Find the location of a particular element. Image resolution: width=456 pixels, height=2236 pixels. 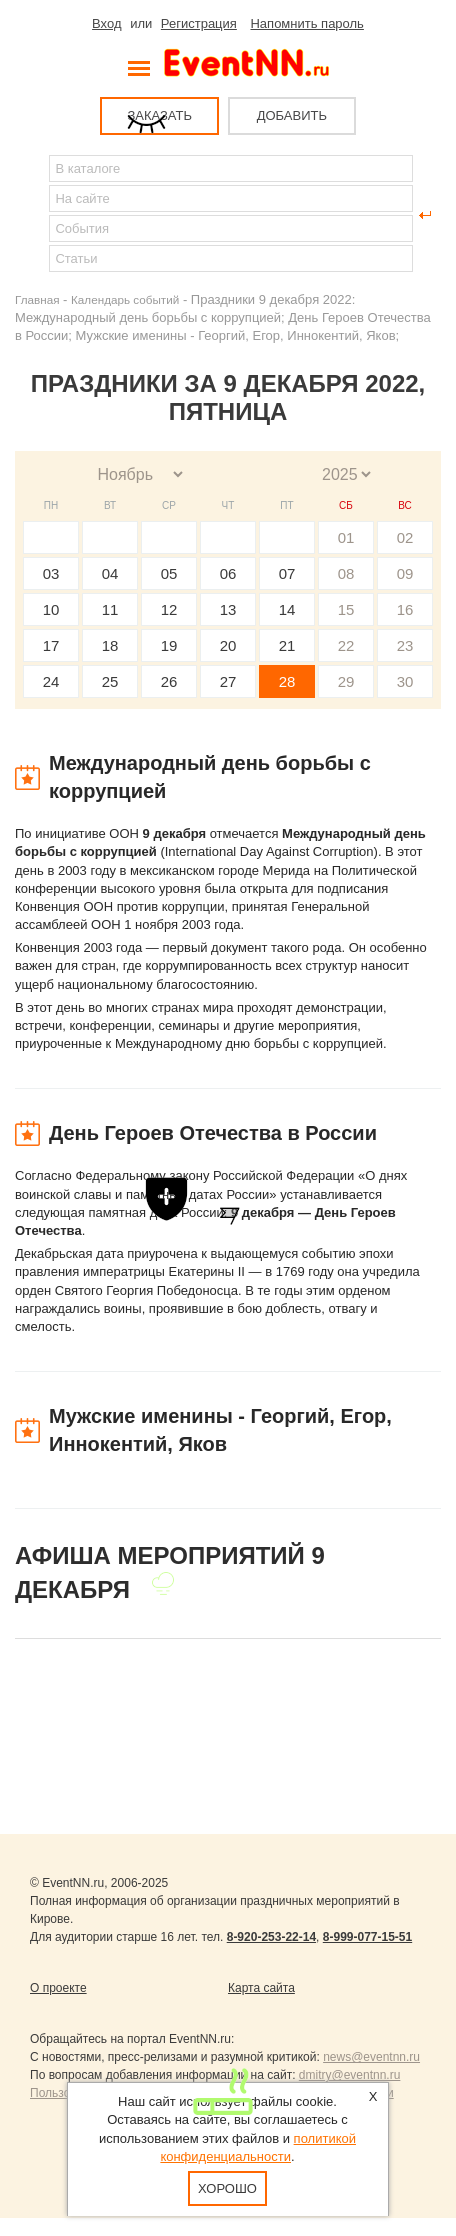

indicates a designated smoking area is located at coordinates (223, 2098).